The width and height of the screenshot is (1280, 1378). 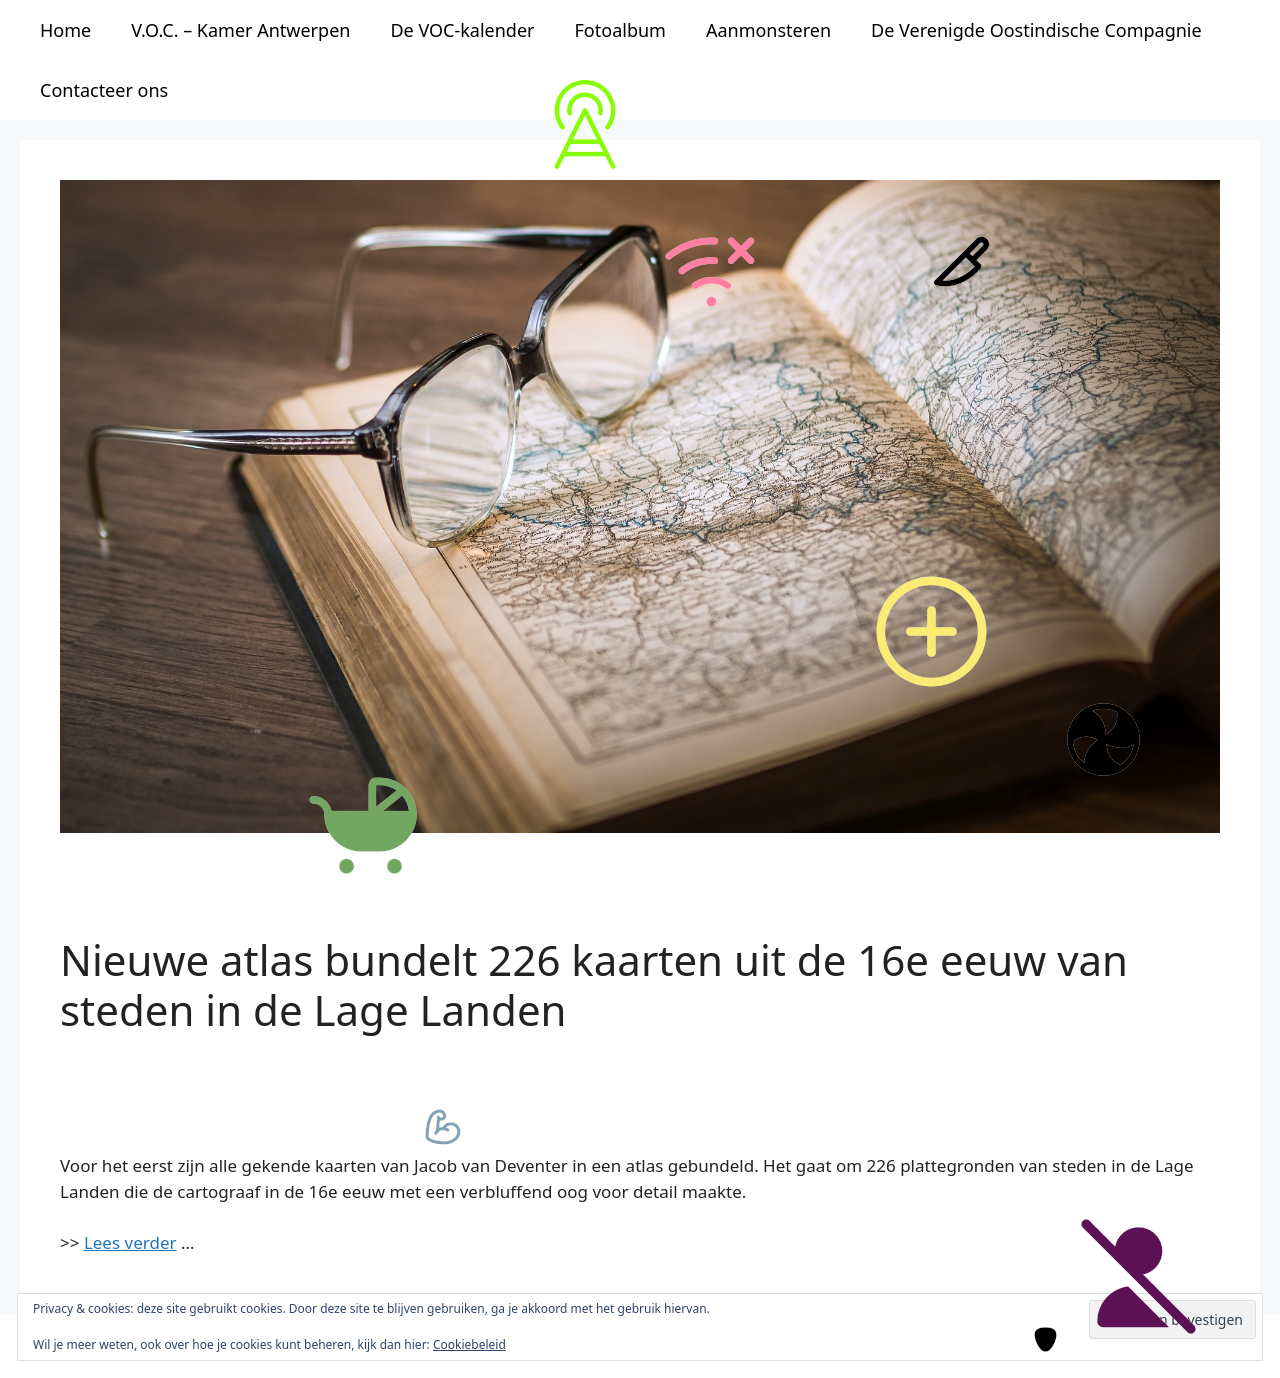 What do you see at coordinates (961, 262) in the screenshot?
I see `access cutting or slicing tools` at bounding box center [961, 262].